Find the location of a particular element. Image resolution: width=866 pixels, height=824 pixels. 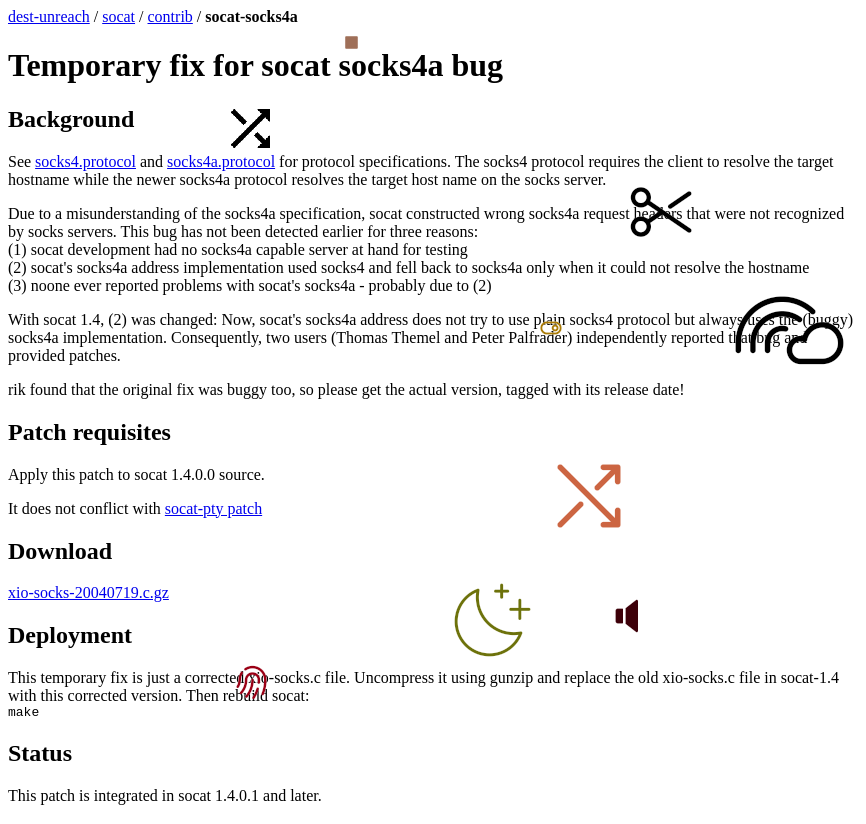

enable dark mode or night theme is located at coordinates (489, 621).